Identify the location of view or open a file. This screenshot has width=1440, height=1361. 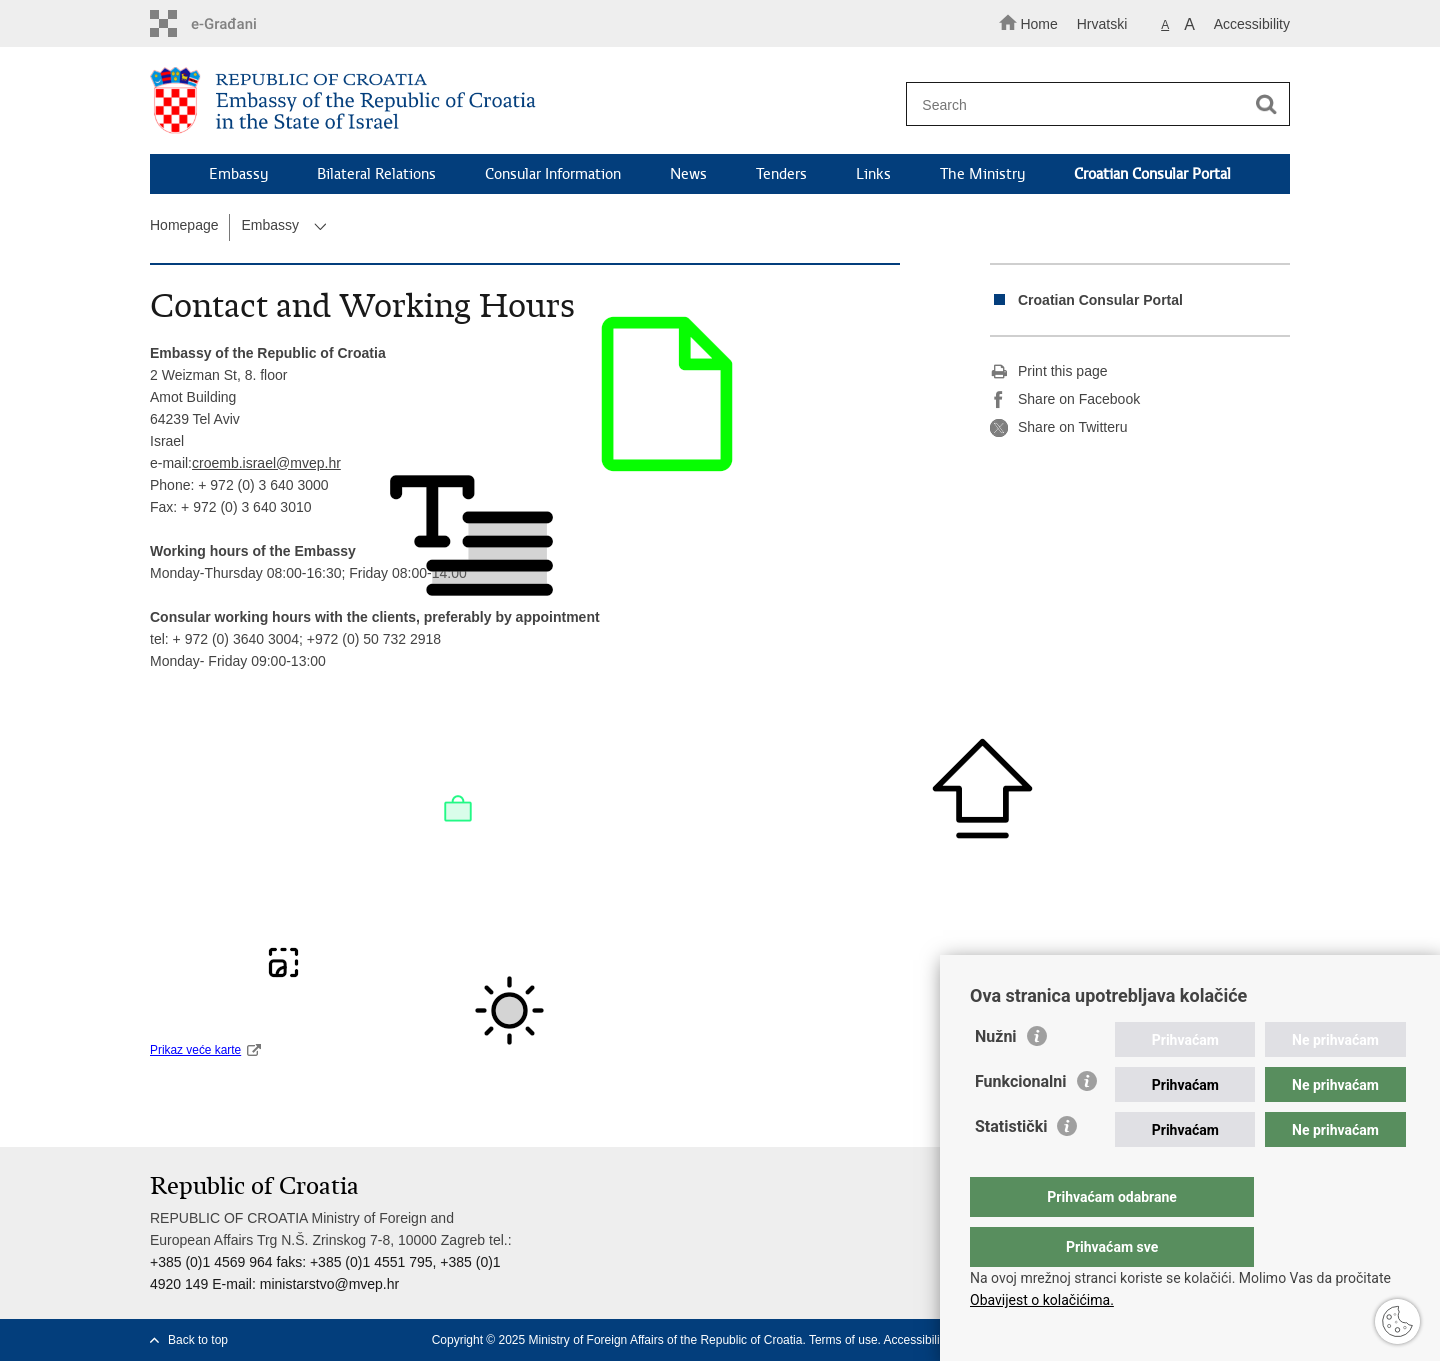
(667, 394).